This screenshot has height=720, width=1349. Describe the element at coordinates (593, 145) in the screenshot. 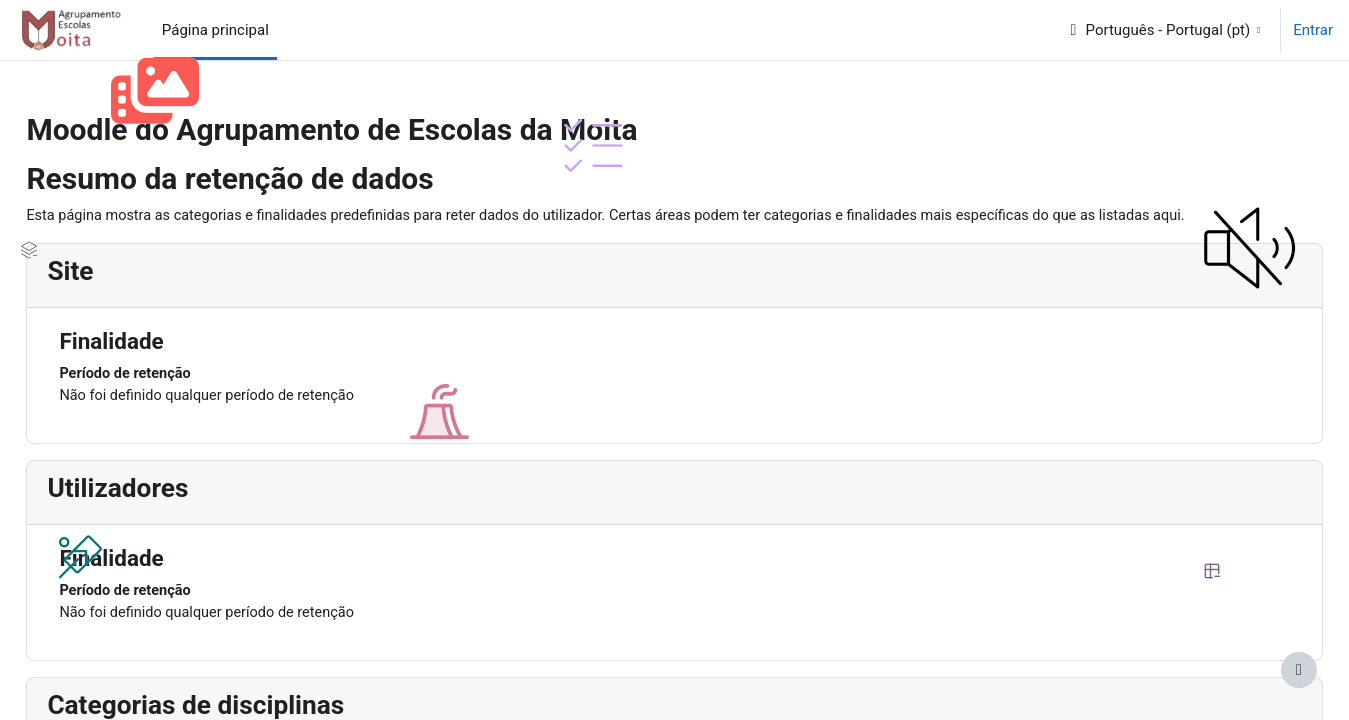

I see `view completed tasks or checklist` at that location.